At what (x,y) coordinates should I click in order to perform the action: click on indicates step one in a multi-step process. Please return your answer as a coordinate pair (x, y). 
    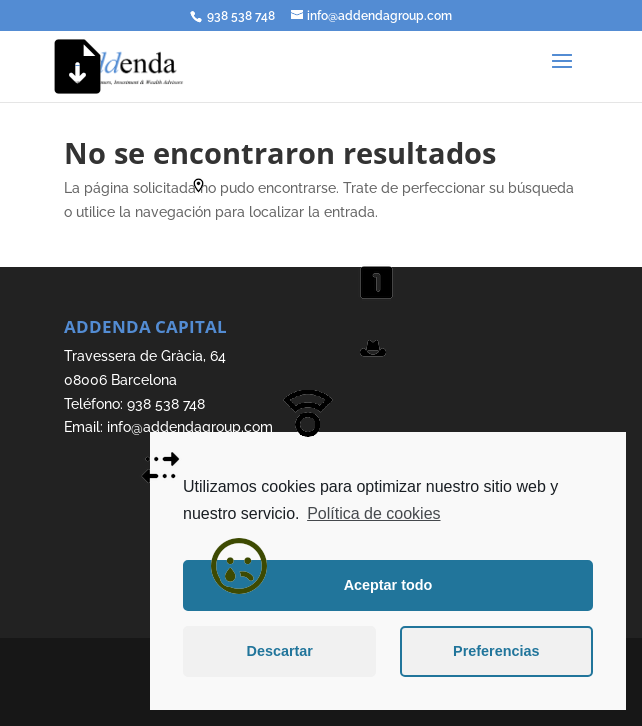
    Looking at the image, I should click on (376, 282).